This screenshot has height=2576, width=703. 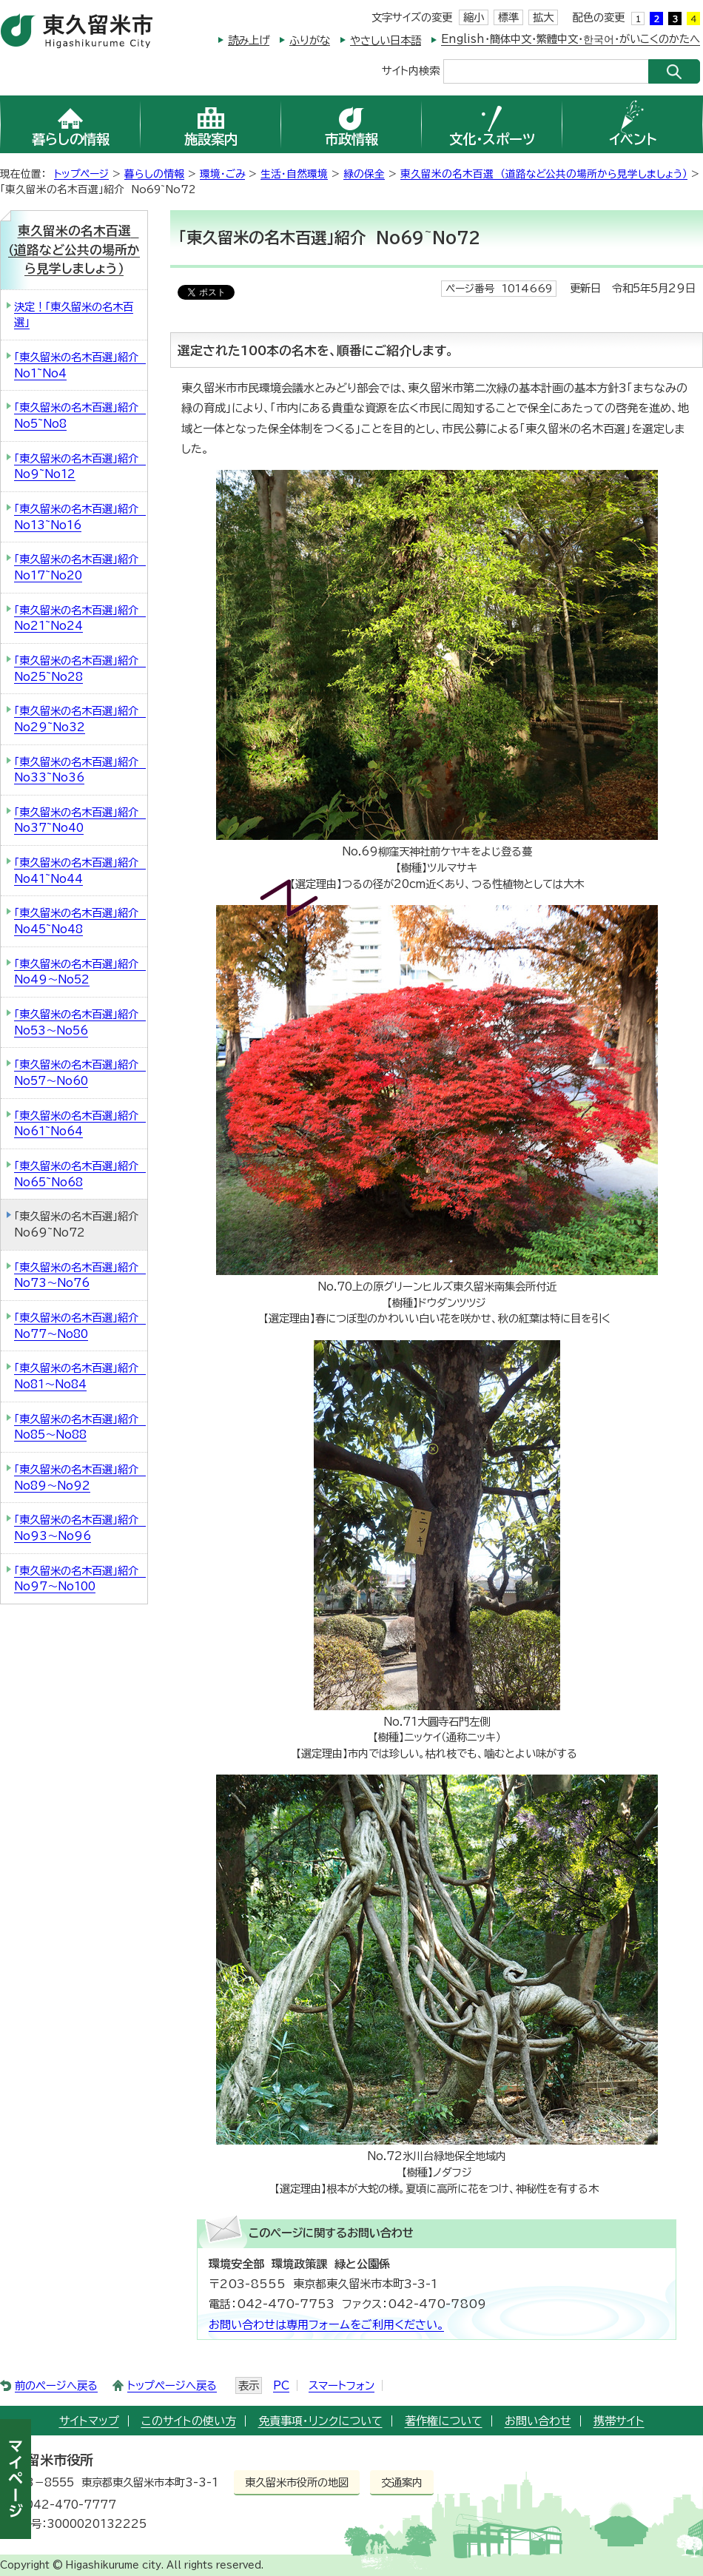 What do you see at coordinates (433, 1449) in the screenshot?
I see `close or dismiss a dialog` at bounding box center [433, 1449].